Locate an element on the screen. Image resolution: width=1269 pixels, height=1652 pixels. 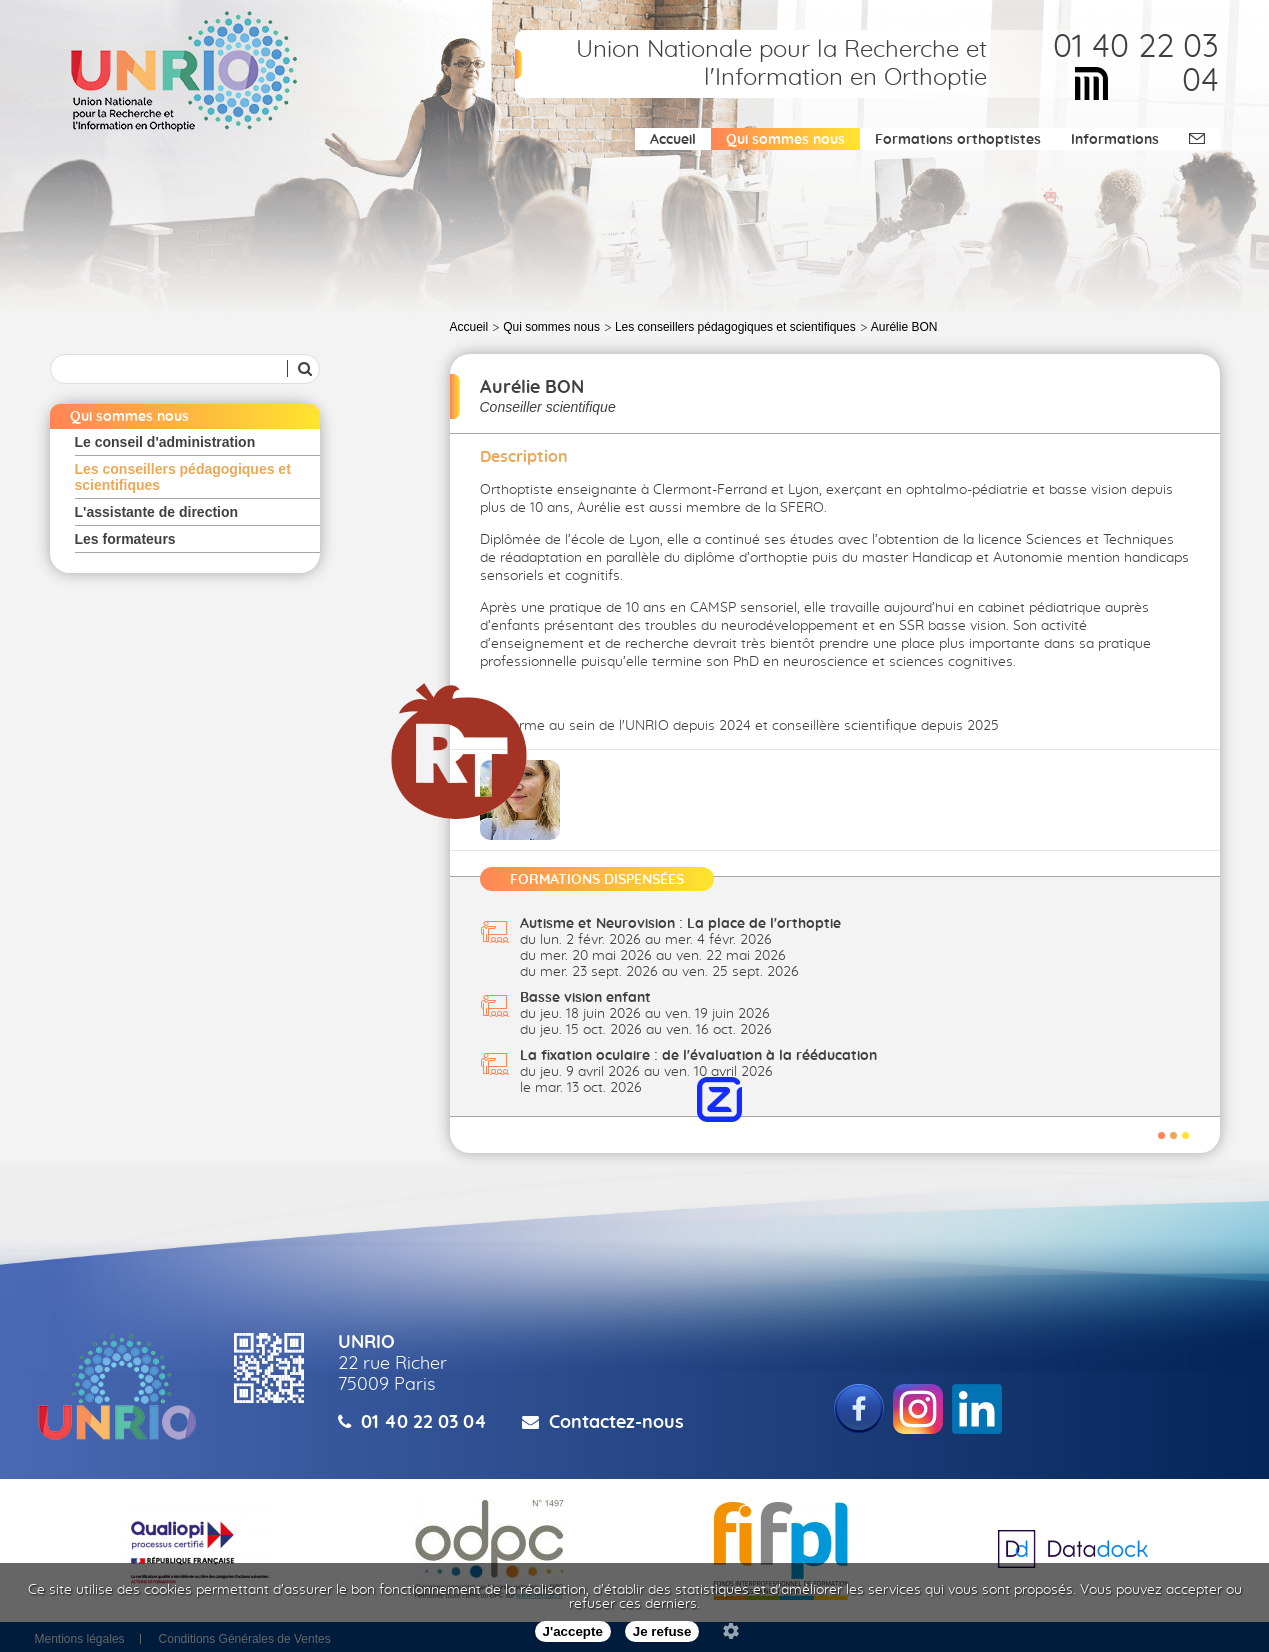
open the Mexico City Metro app is located at coordinates (1091, 83).